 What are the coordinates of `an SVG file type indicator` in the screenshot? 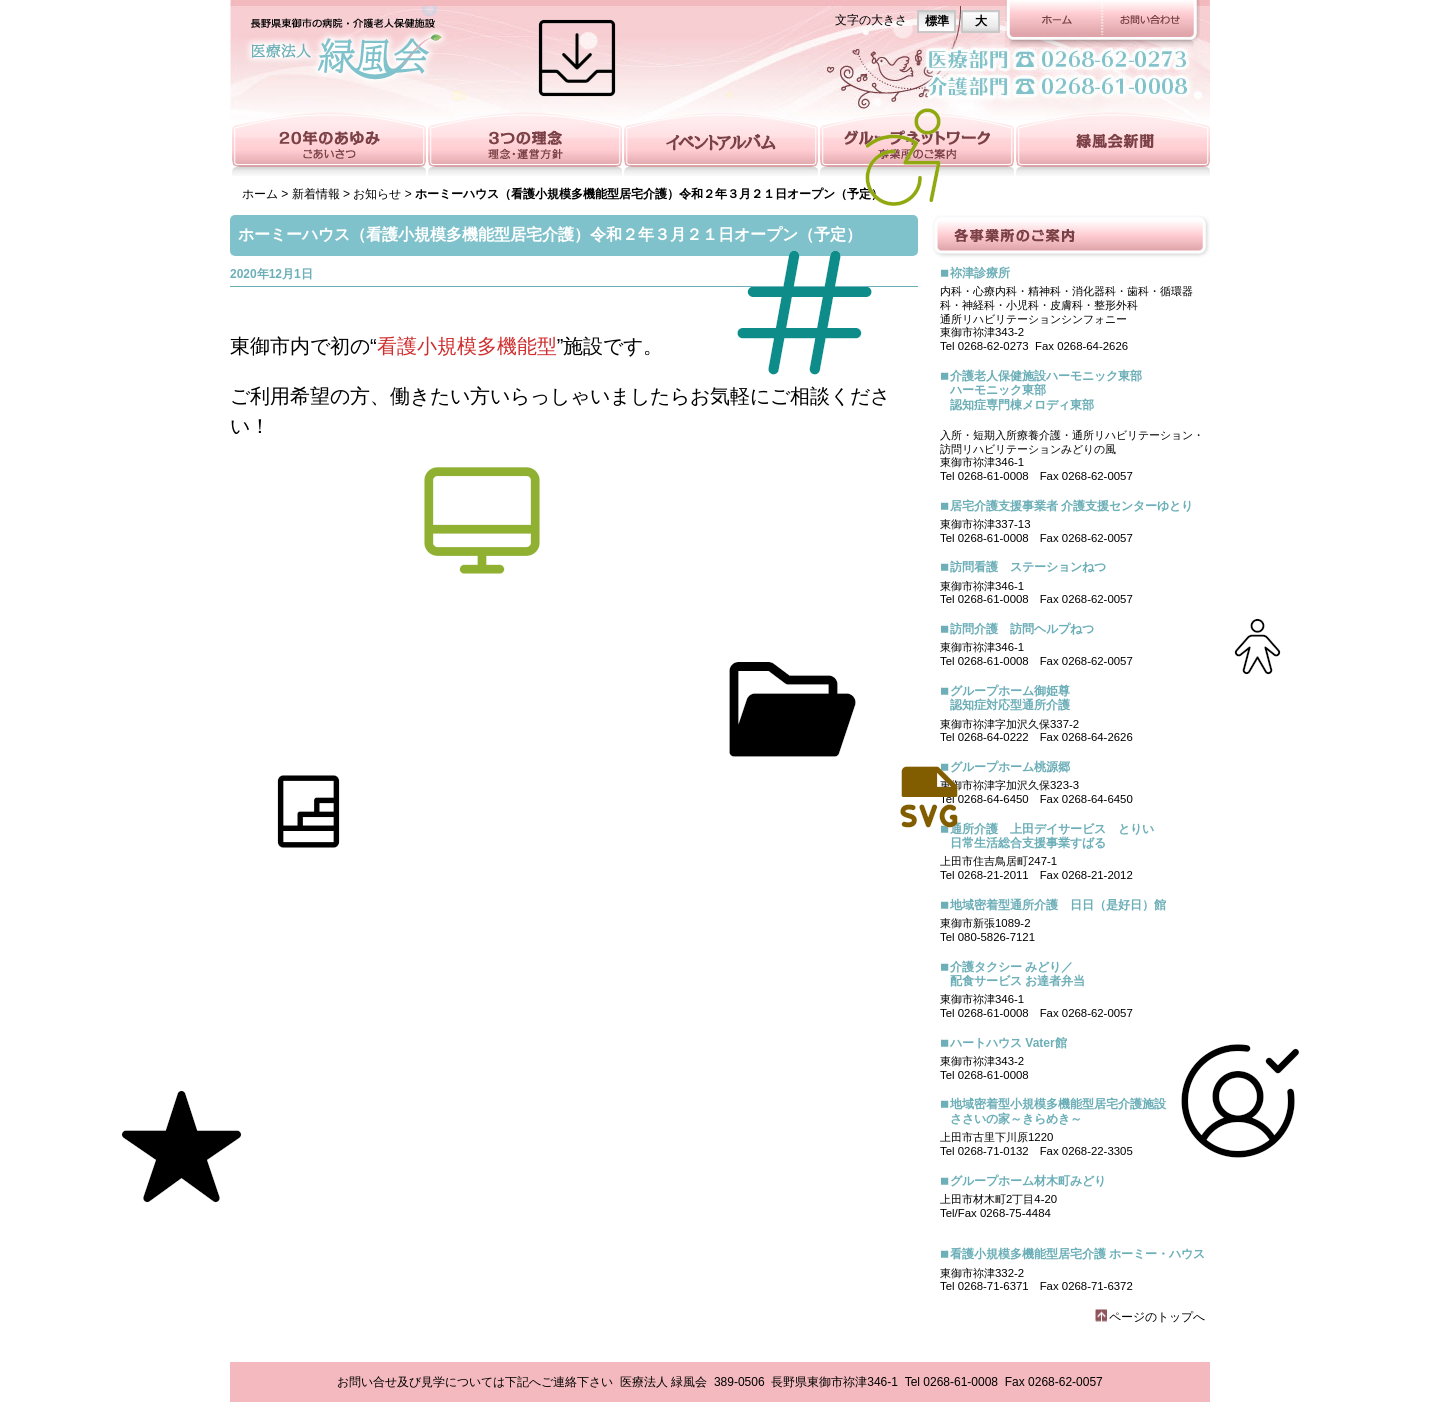 It's located at (929, 799).